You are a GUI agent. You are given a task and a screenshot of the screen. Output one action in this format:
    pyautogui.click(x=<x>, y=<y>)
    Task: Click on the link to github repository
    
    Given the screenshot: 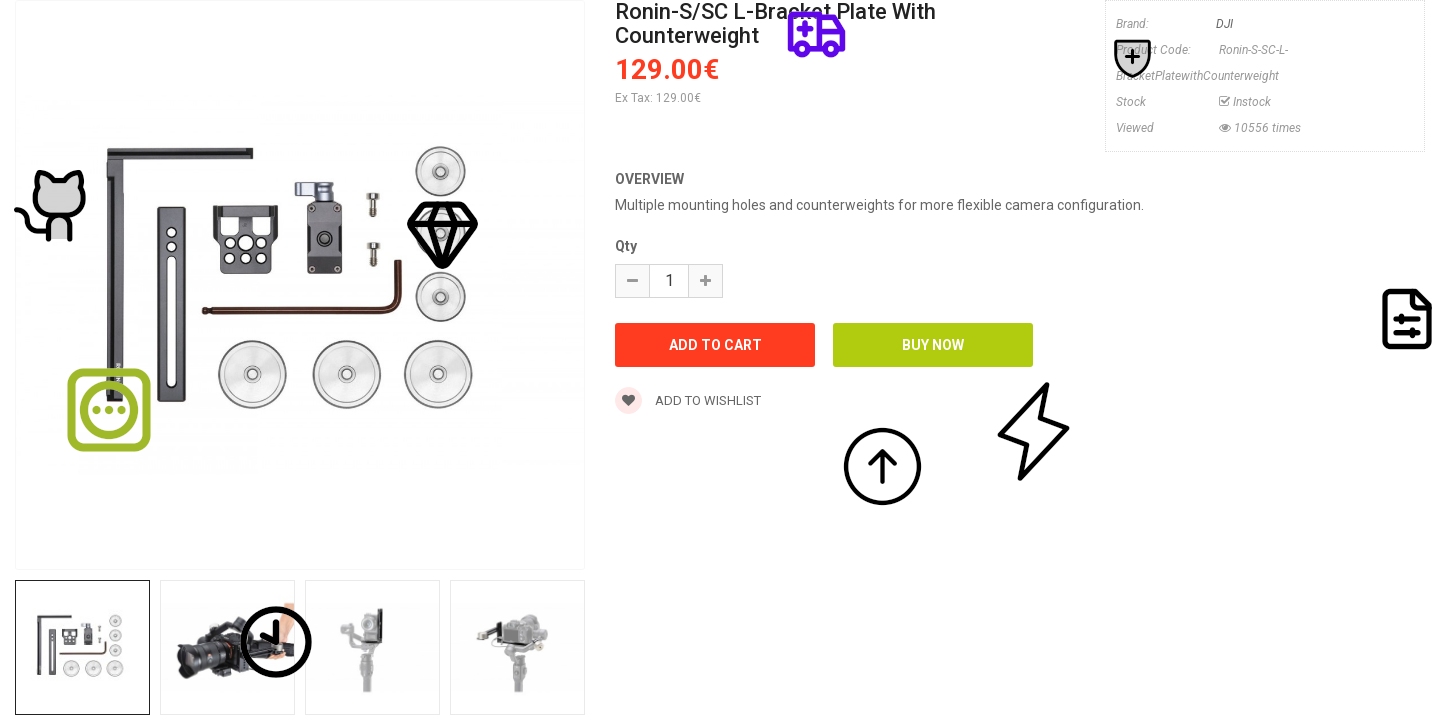 What is the action you would take?
    pyautogui.click(x=56, y=204)
    